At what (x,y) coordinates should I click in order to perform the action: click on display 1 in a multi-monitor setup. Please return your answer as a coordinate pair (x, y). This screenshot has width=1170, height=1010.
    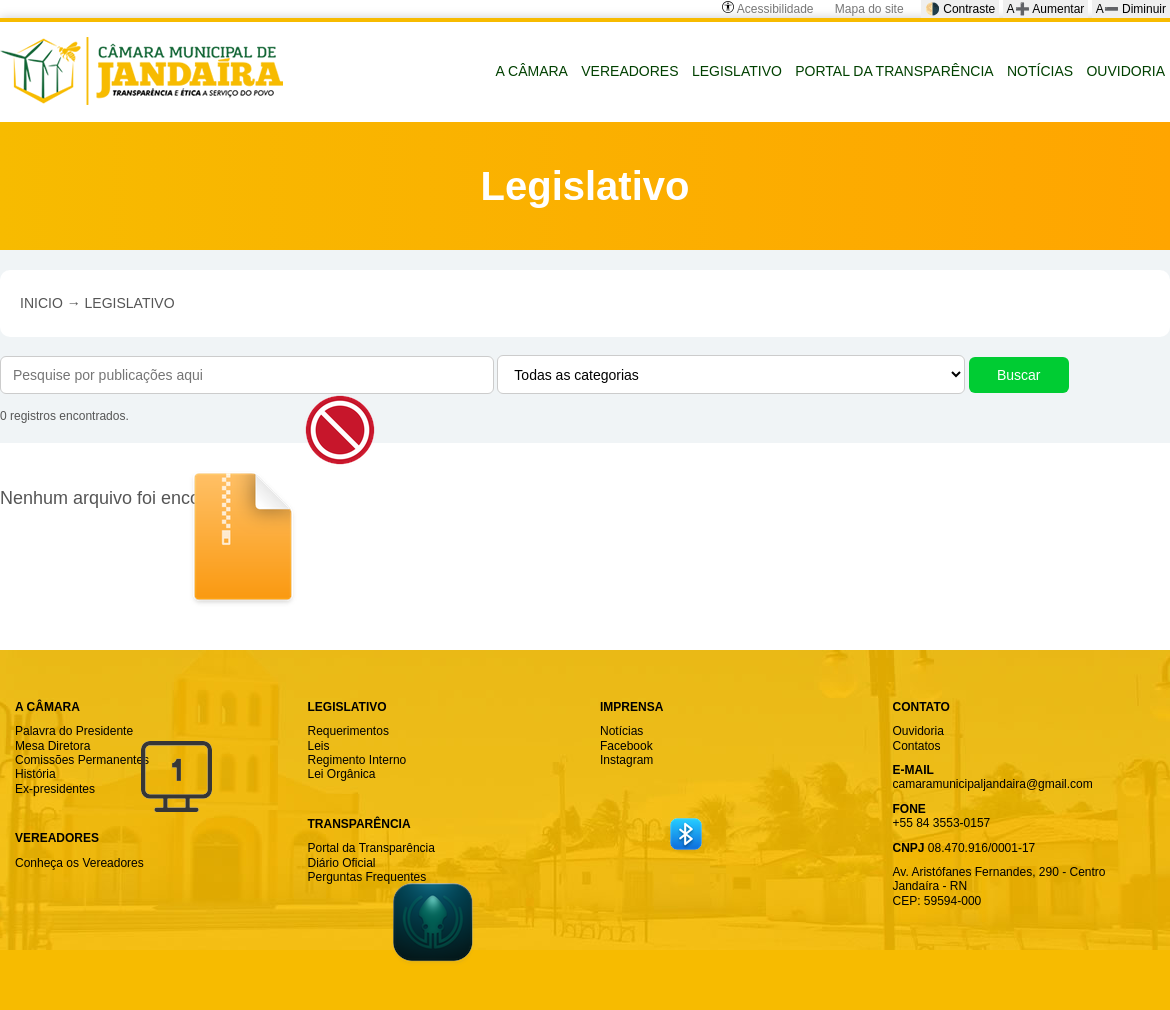
    Looking at the image, I should click on (176, 776).